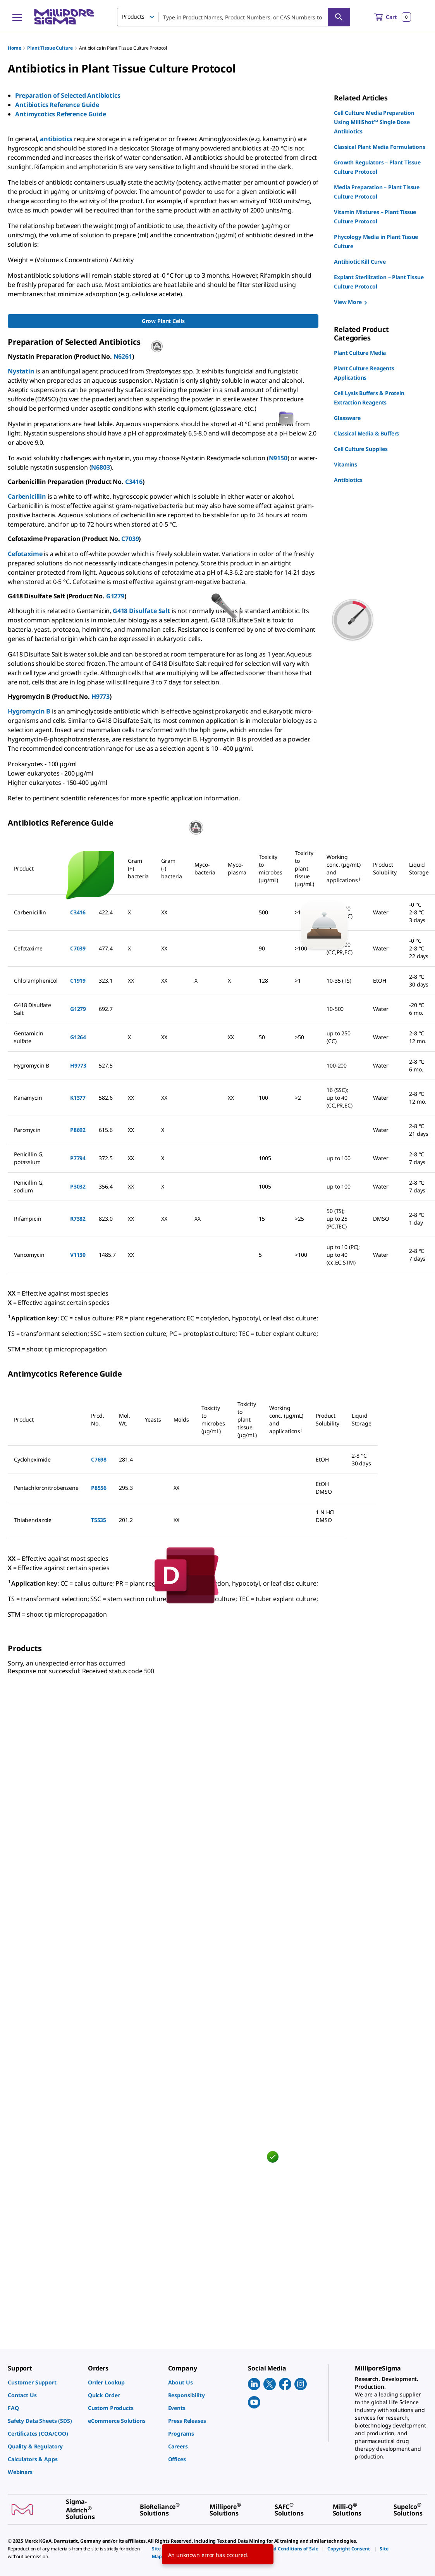  I want to click on open sysprof system profiler application, so click(352, 620).